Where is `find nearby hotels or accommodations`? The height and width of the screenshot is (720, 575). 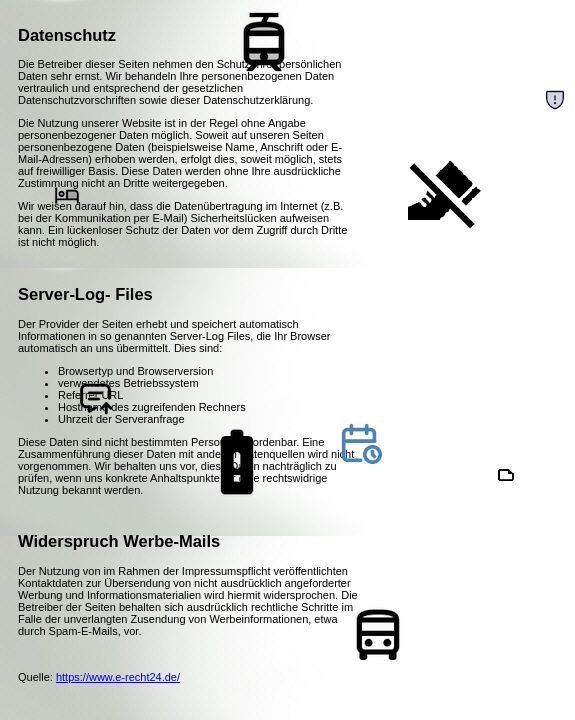
find nearby hotels or accommodations is located at coordinates (67, 195).